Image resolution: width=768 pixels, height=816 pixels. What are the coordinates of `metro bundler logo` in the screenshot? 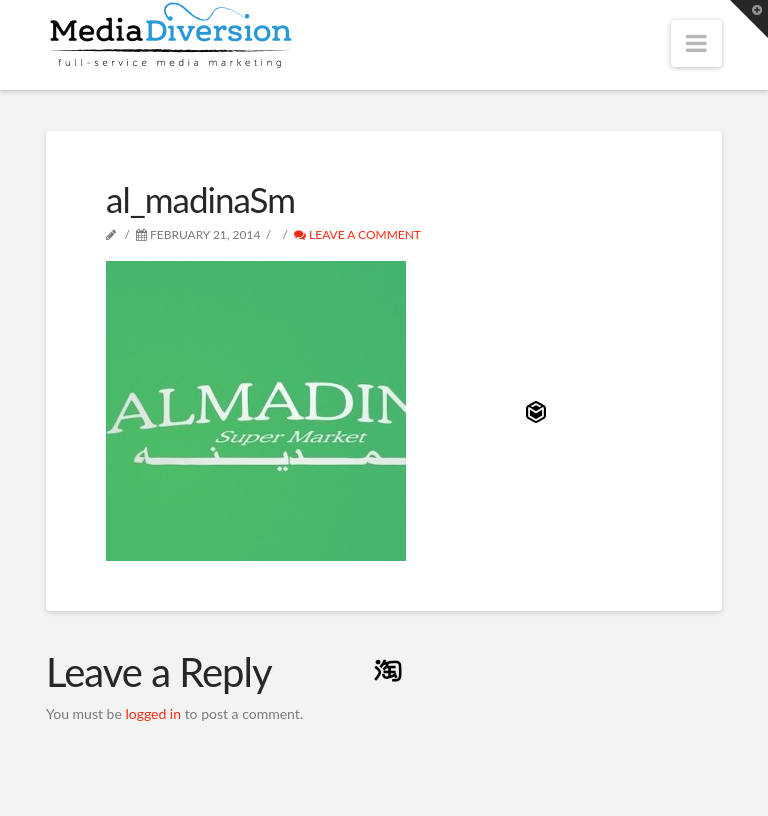 It's located at (536, 412).